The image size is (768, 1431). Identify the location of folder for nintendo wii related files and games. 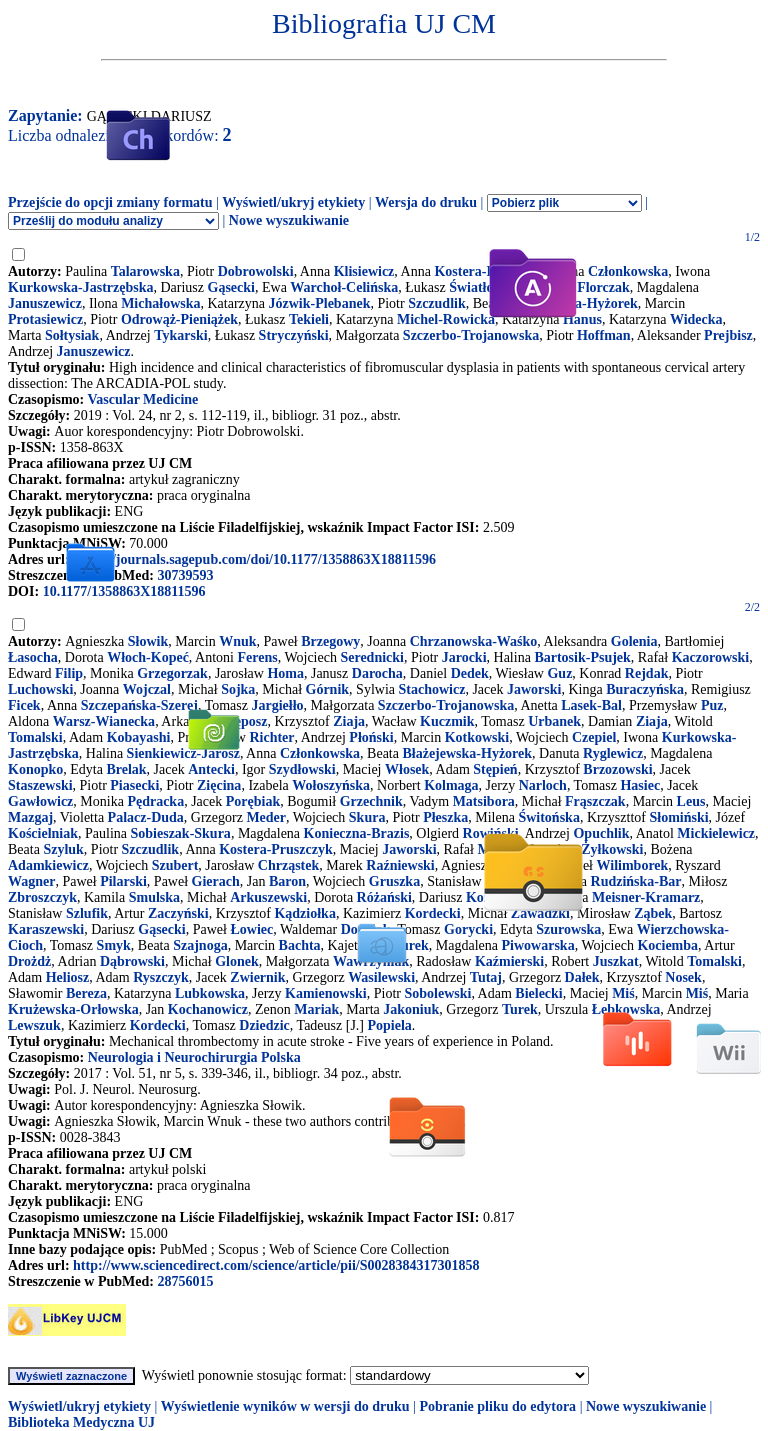
(728, 1050).